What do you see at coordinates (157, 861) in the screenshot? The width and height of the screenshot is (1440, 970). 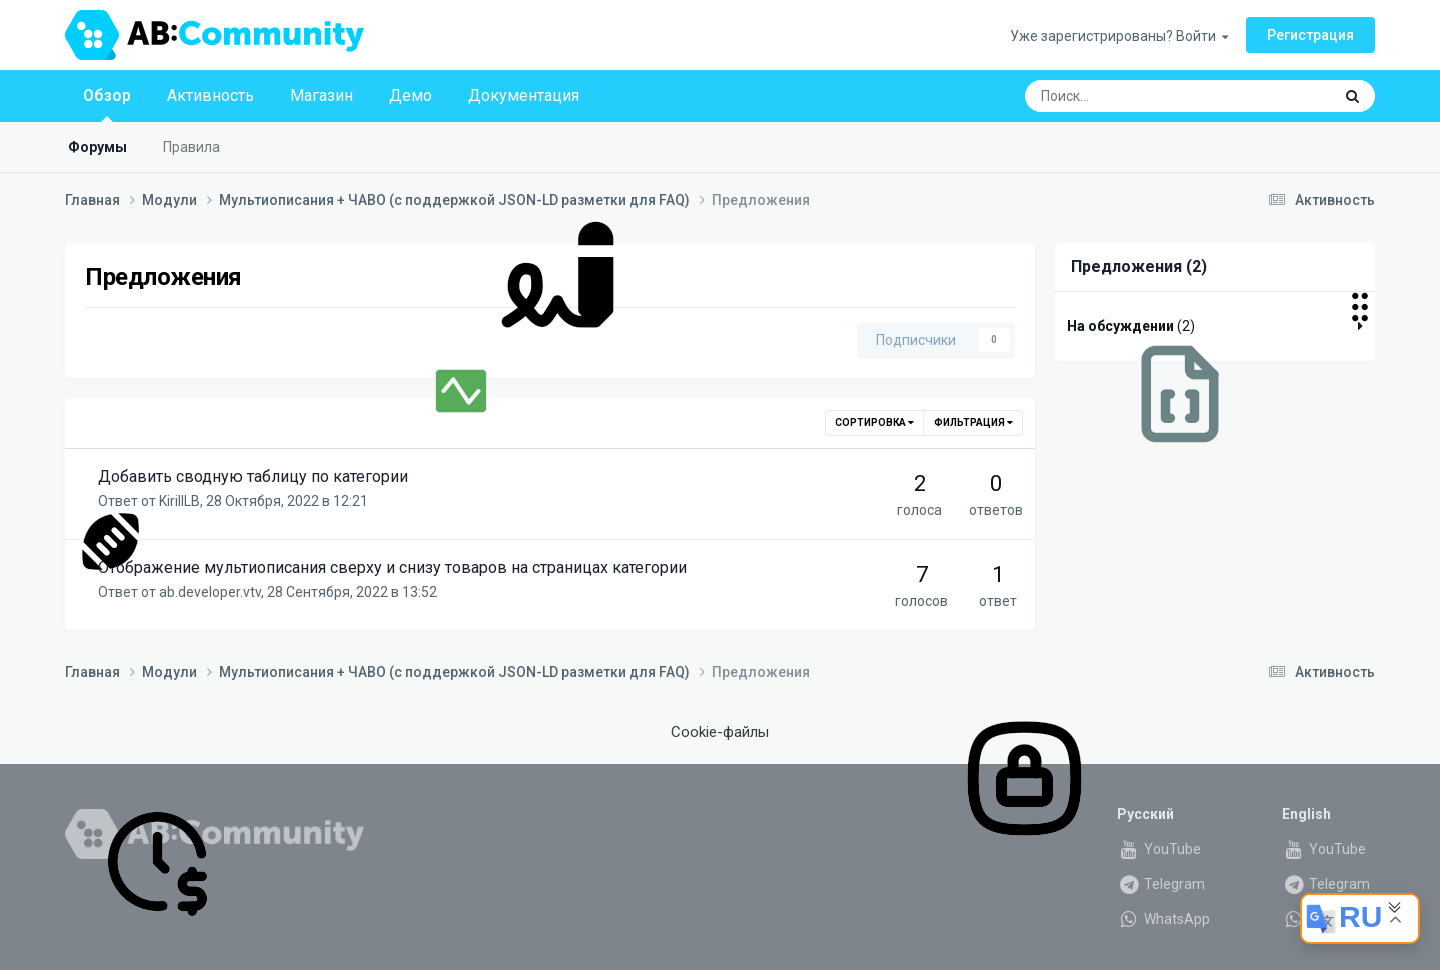 I see `view hourly rate or time-based pricing` at bounding box center [157, 861].